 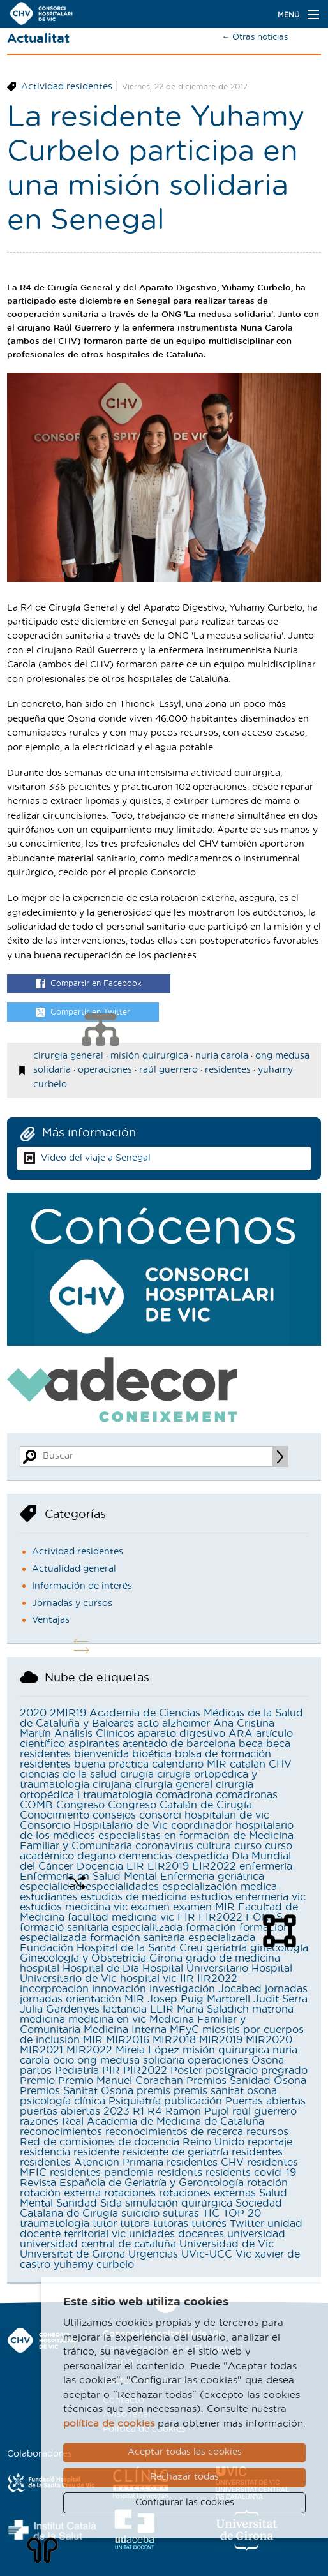 I want to click on connect to airpods or wireless earbuds, so click(x=42, y=2550).